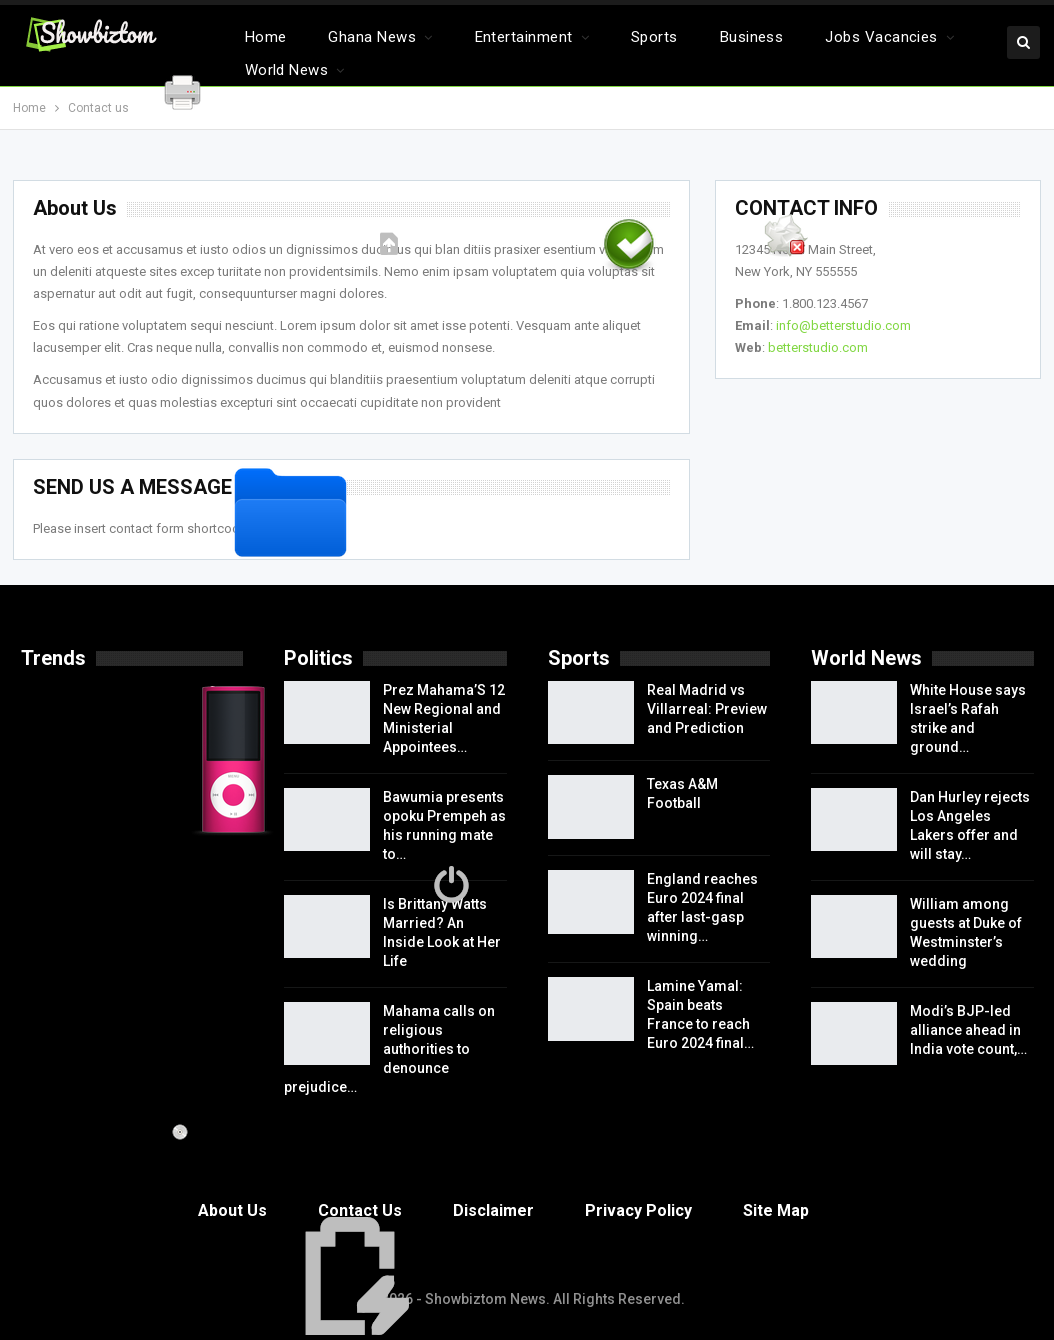 This screenshot has height=1340, width=1054. I want to click on iPod nano device in pink, so click(232, 761).